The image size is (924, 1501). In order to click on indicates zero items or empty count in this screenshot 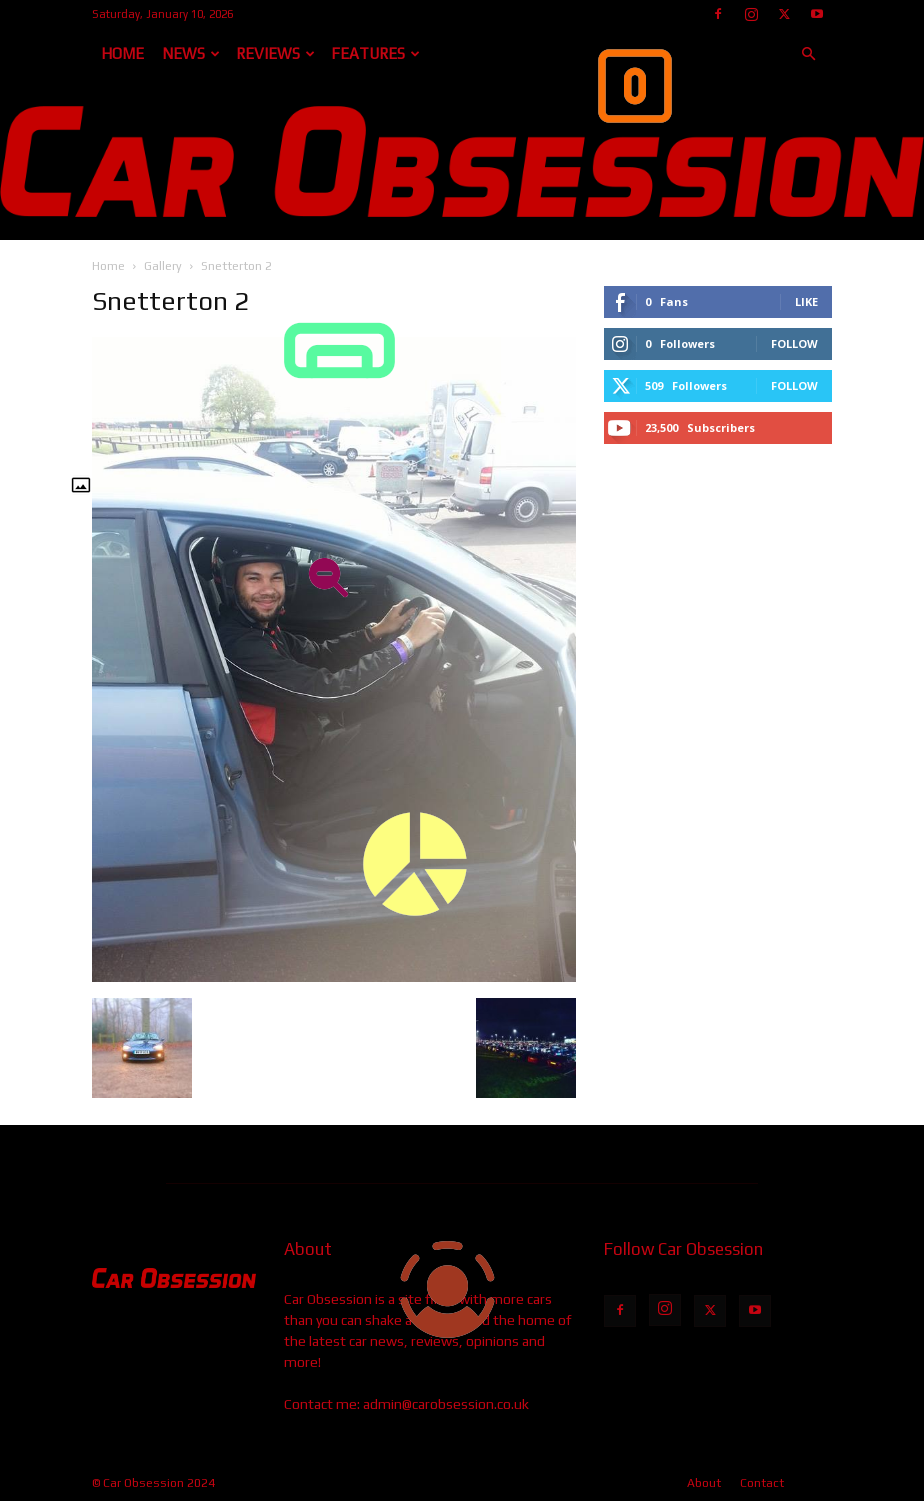, I will do `click(635, 86)`.